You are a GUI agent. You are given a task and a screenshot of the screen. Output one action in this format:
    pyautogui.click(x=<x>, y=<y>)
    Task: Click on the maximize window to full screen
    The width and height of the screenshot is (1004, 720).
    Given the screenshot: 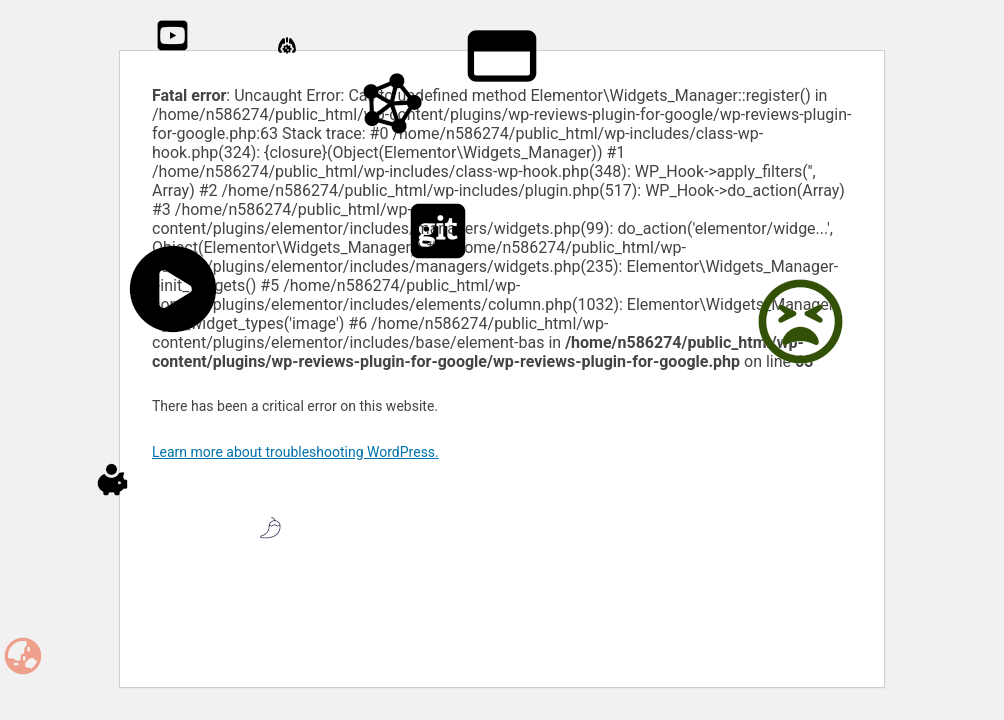 What is the action you would take?
    pyautogui.click(x=502, y=56)
    